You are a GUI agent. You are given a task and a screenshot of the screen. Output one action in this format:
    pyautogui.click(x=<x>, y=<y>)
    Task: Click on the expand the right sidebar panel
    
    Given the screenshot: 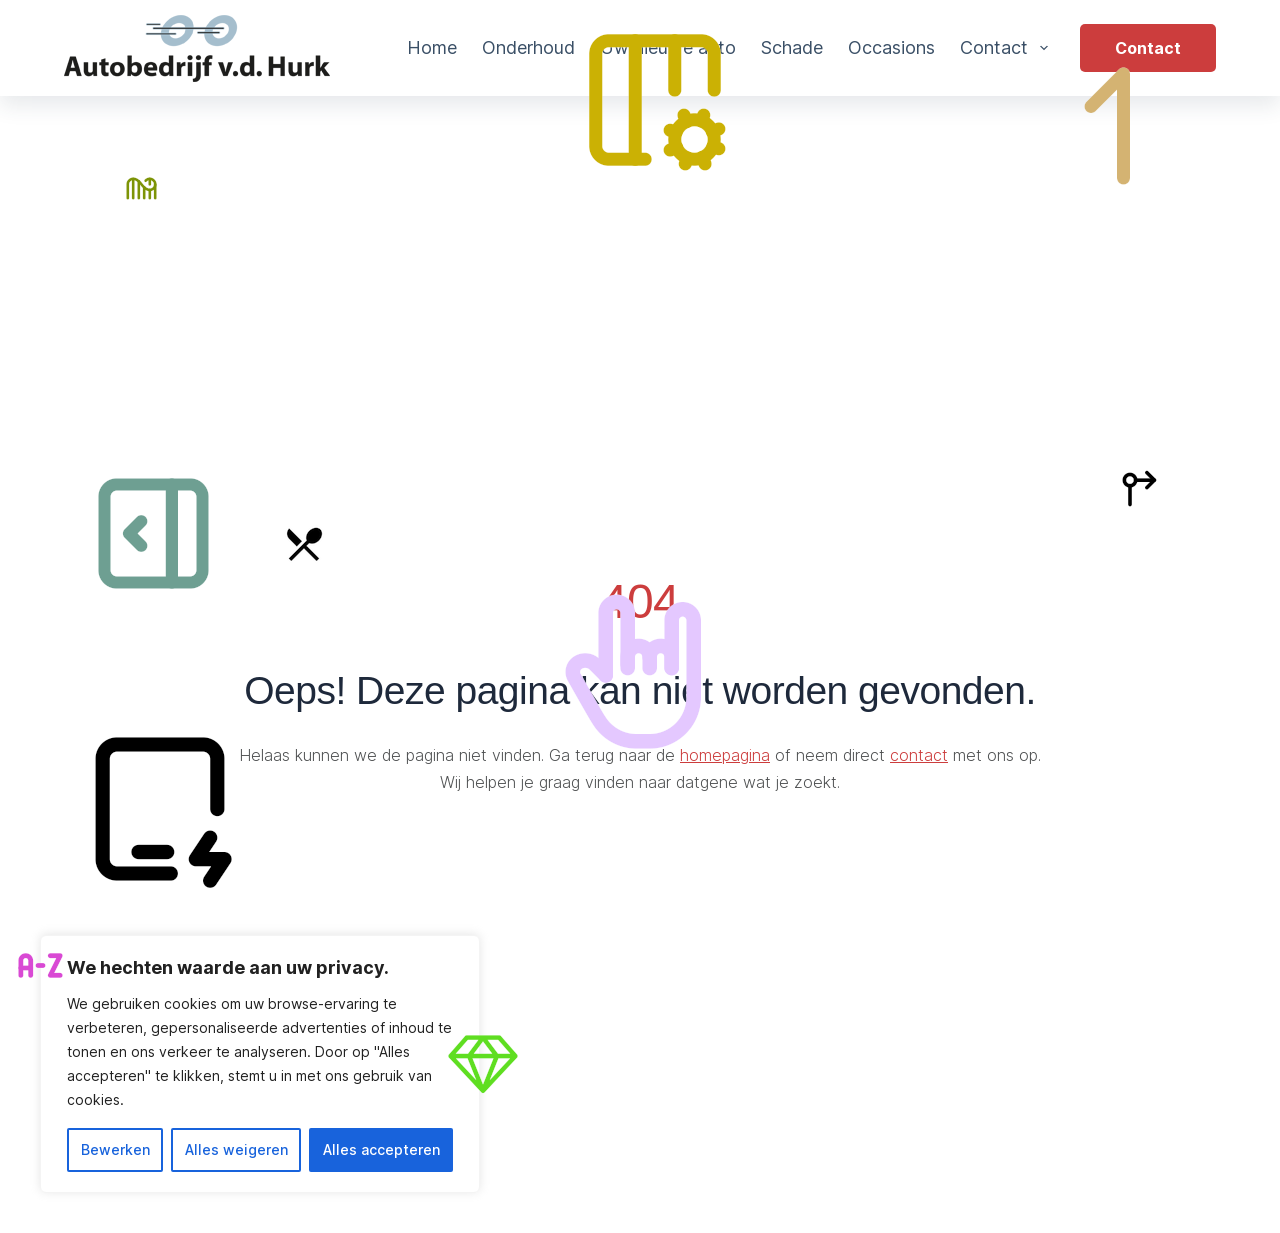 What is the action you would take?
    pyautogui.click(x=153, y=533)
    